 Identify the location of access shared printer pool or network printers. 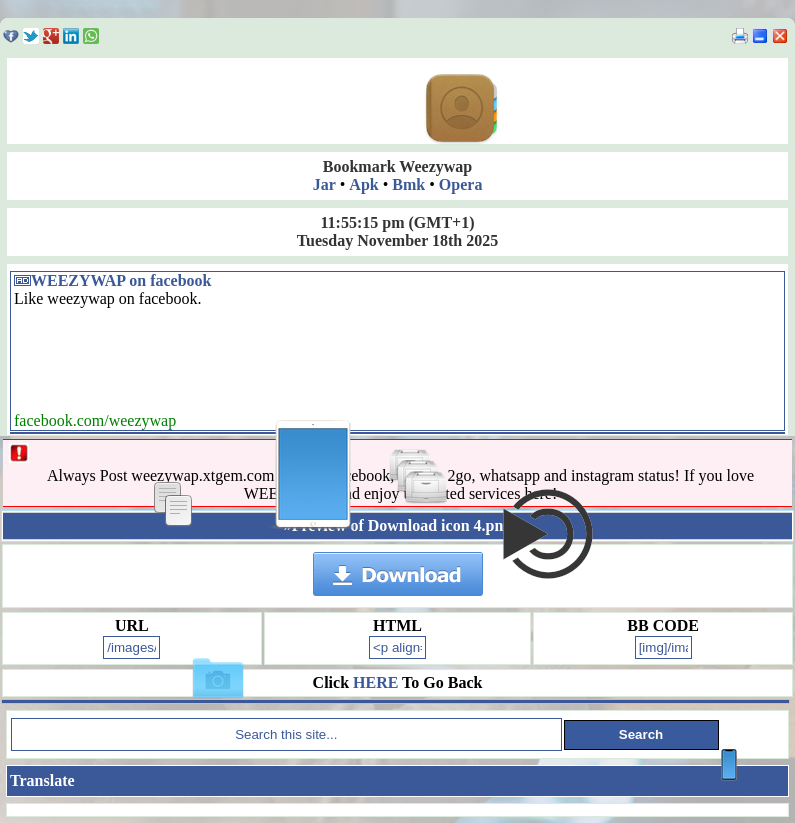
(418, 476).